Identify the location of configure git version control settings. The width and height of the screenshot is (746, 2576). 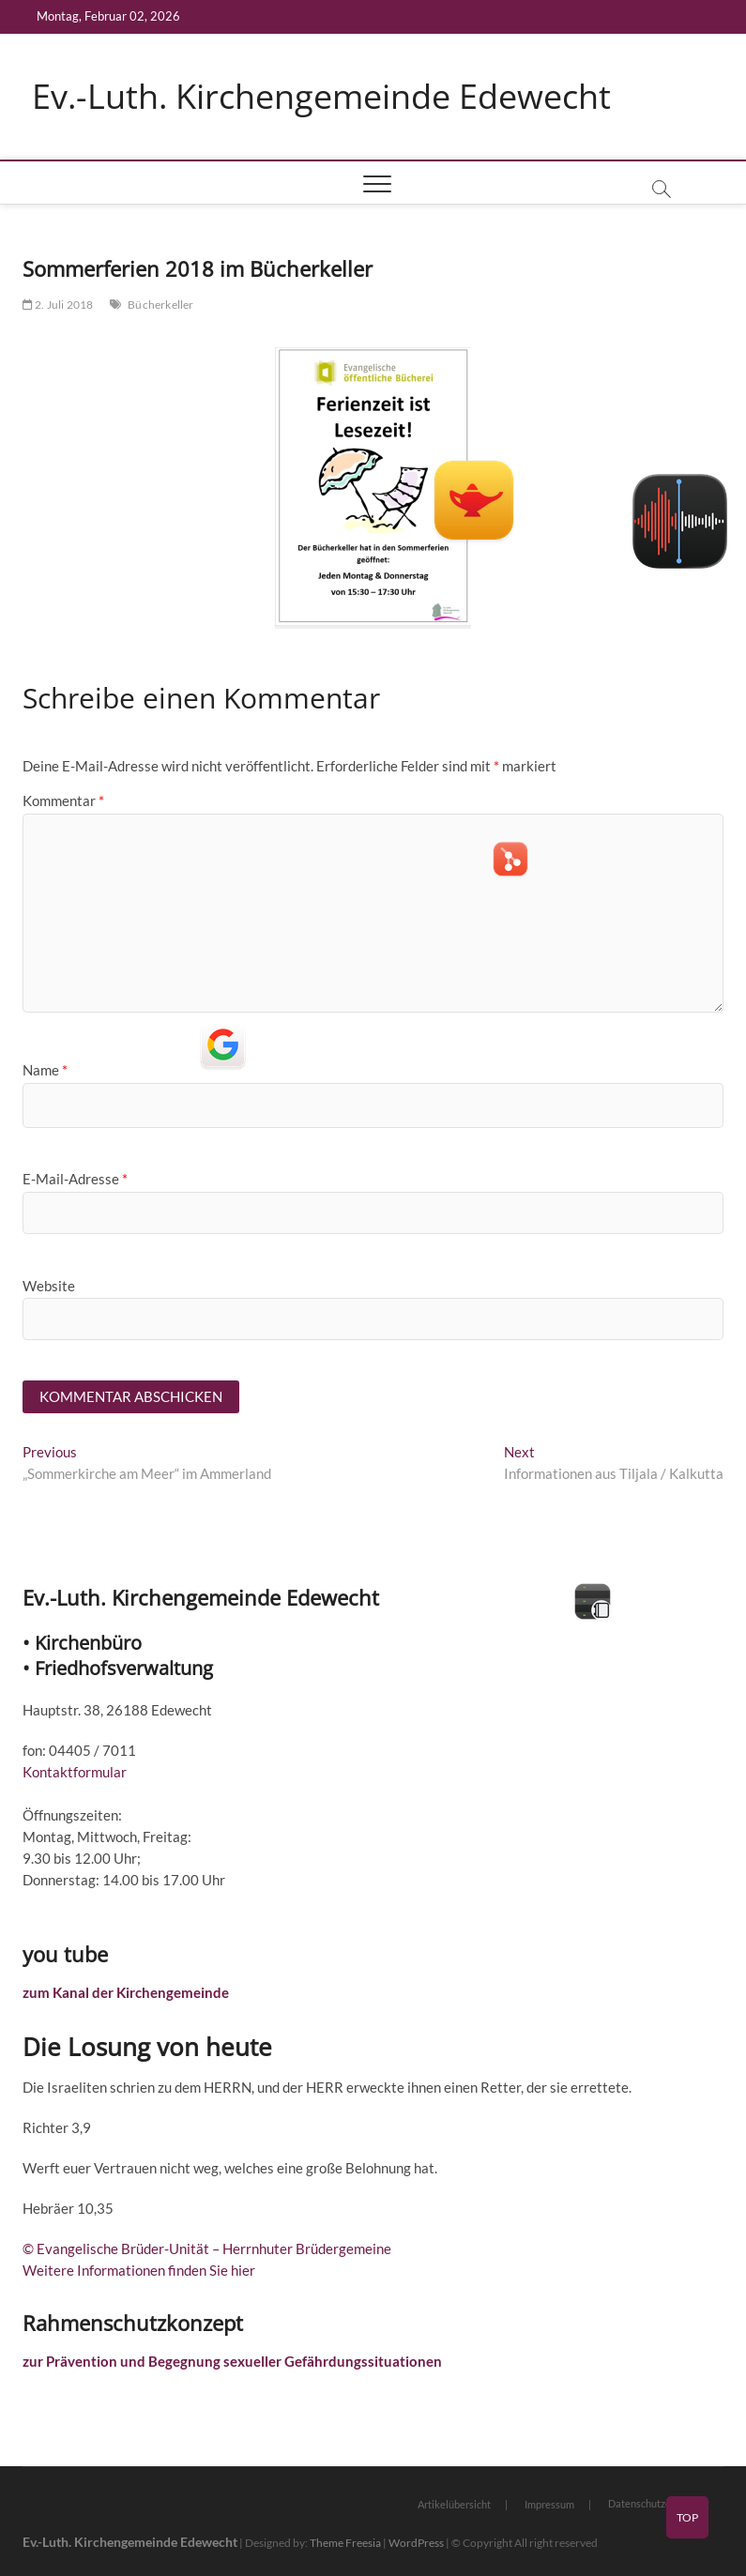
(510, 860).